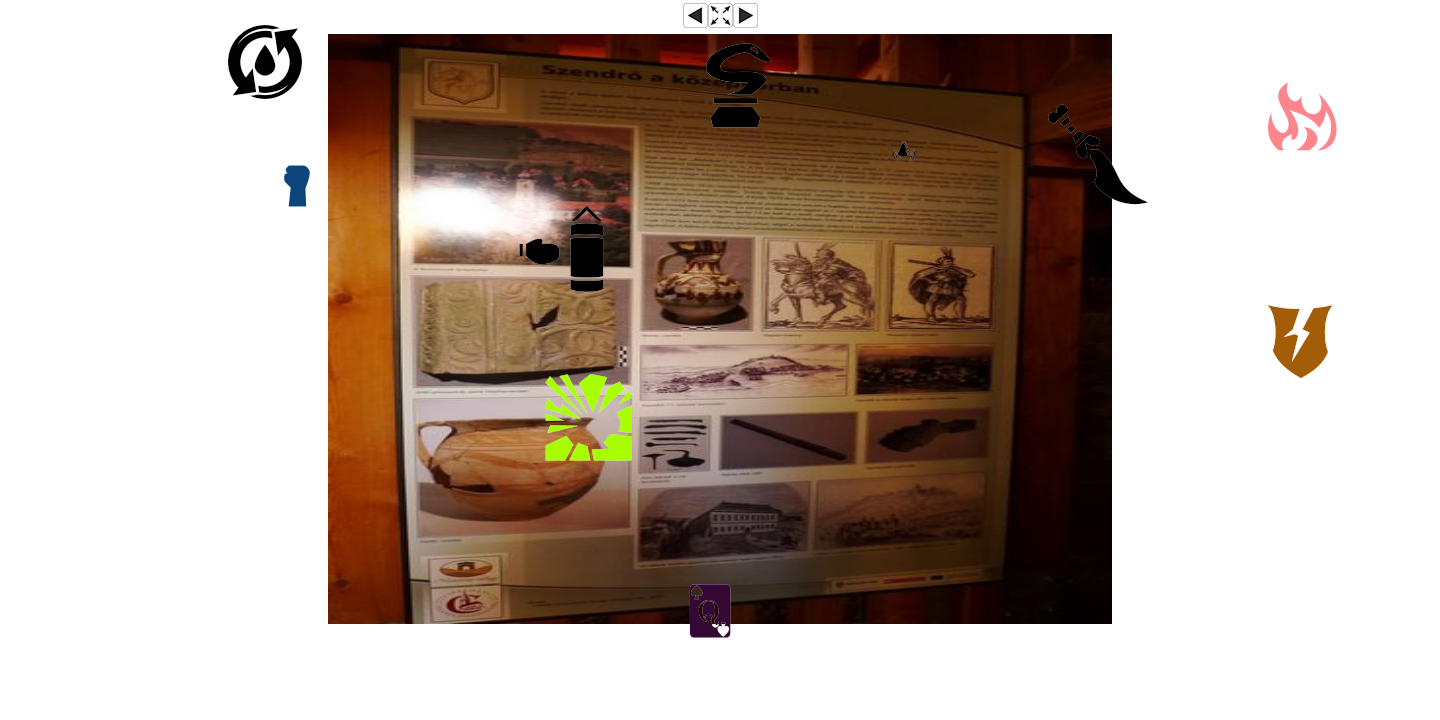 This screenshot has height=720, width=1440. Describe the element at coordinates (1299, 341) in the screenshot. I see `indicates broken or compromised security` at that location.